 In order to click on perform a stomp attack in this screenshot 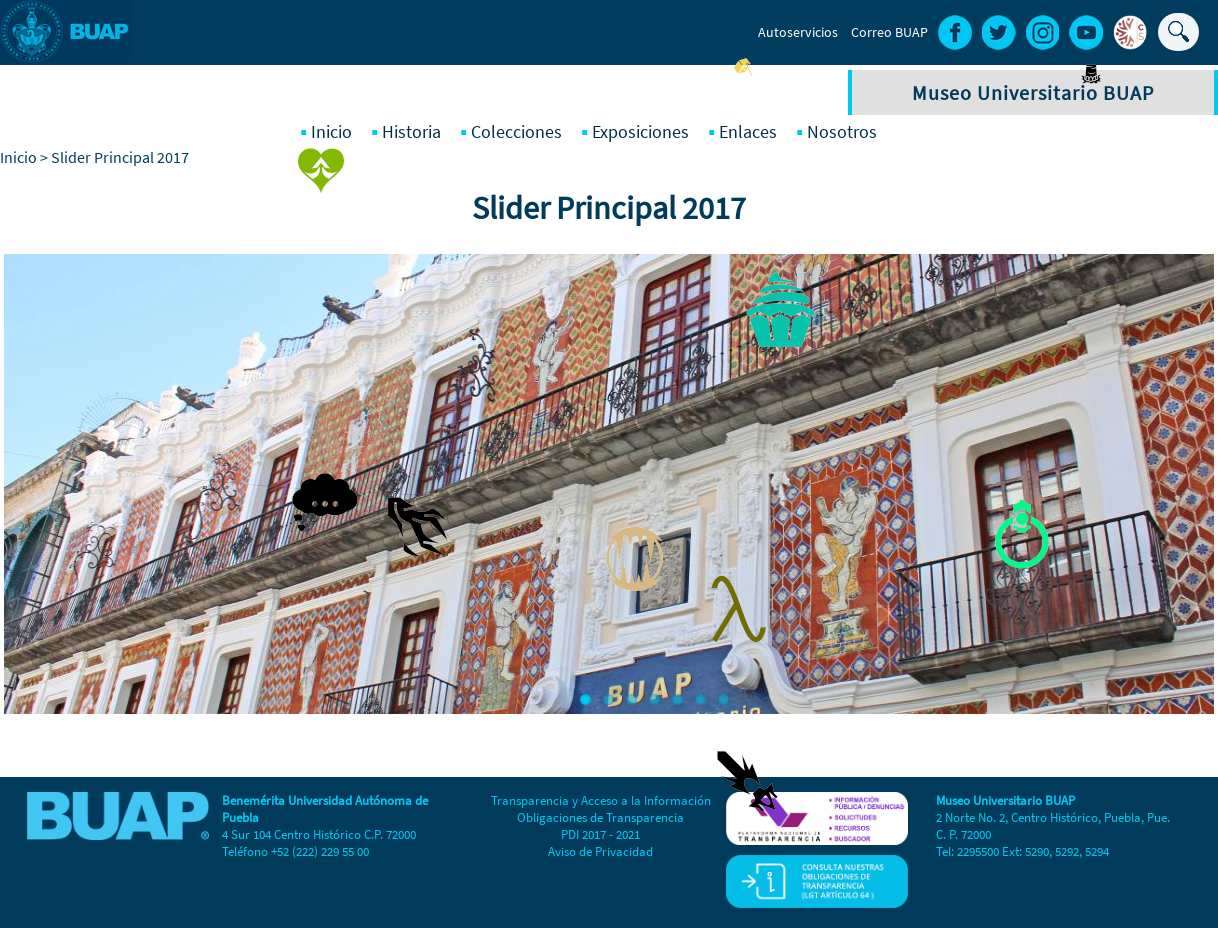, I will do `click(1091, 74)`.